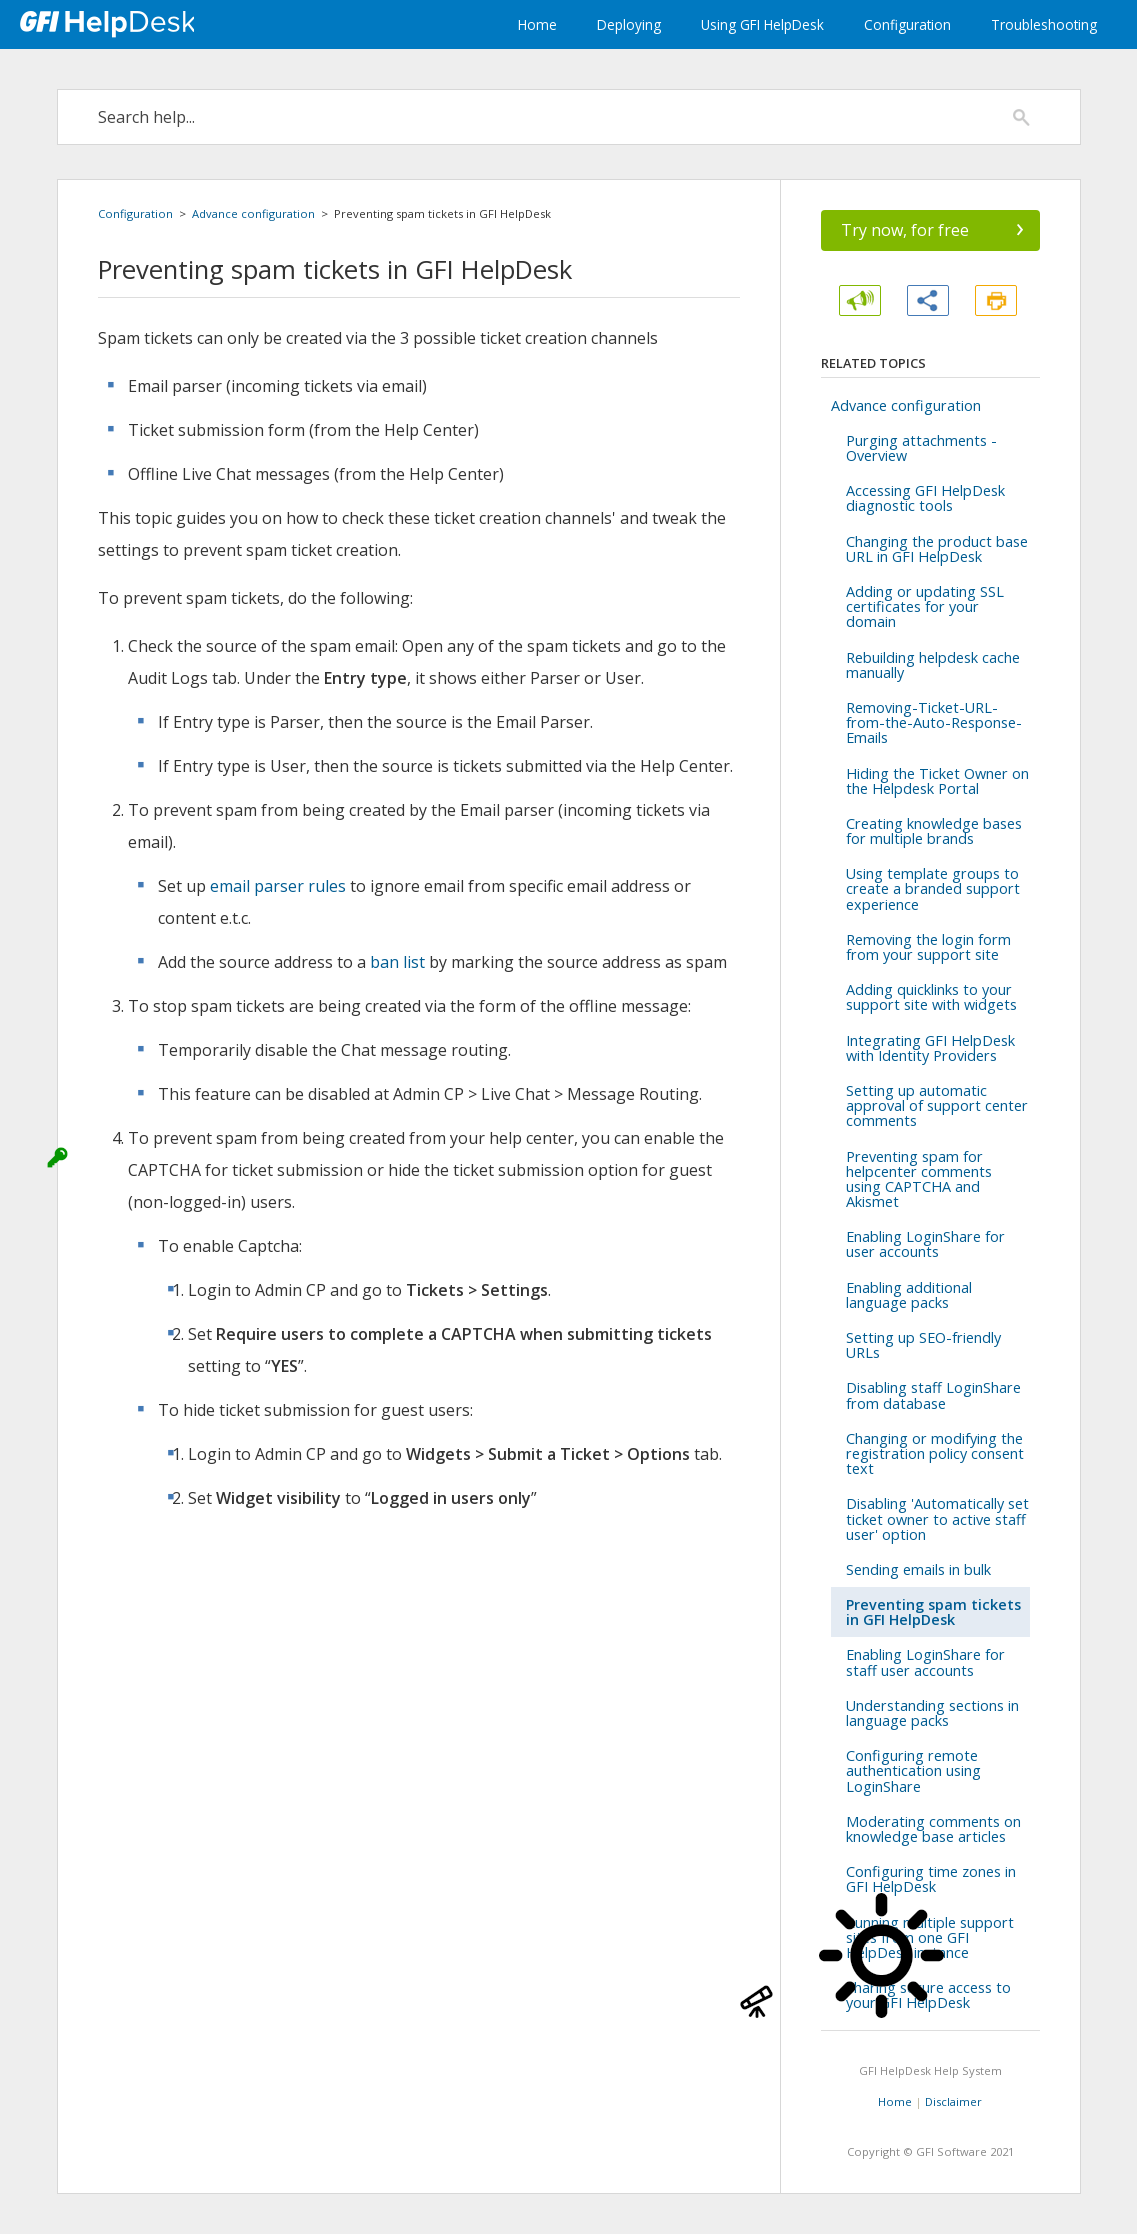  I want to click on switch to light mode, so click(881, 1955).